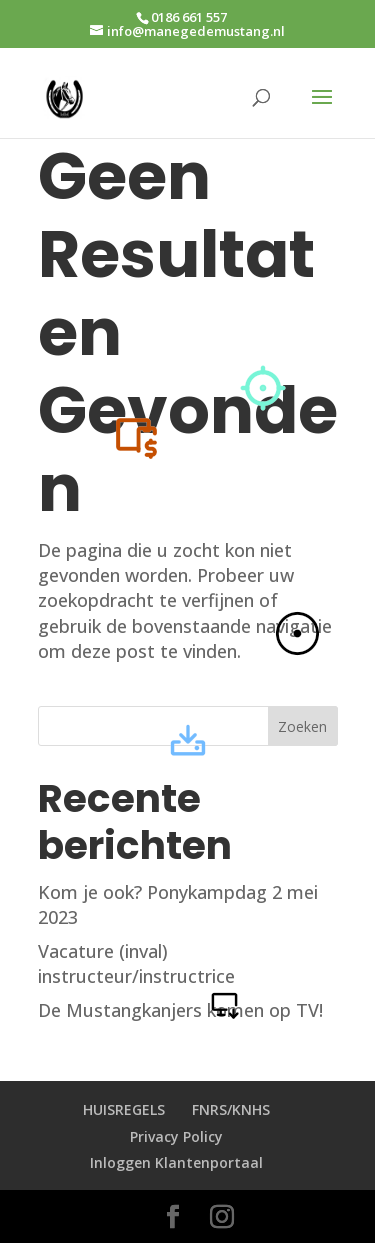 Image resolution: width=375 pixels, height=1243 pixels. What do you see at coordinates (136, 436) in the screenshot?
I see `manage device payment or subscription` at bounding box center [136, 436].